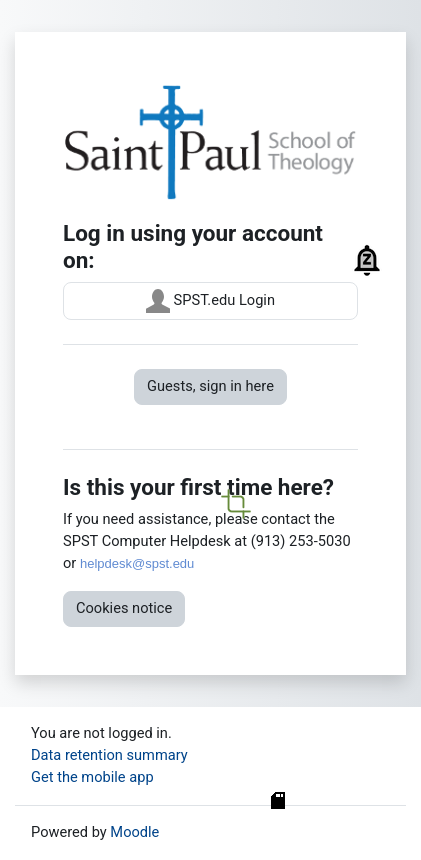  Describe the element at coordinates (367, 260) in the screenshot. I see `notifications are currently snoozed` at that location.